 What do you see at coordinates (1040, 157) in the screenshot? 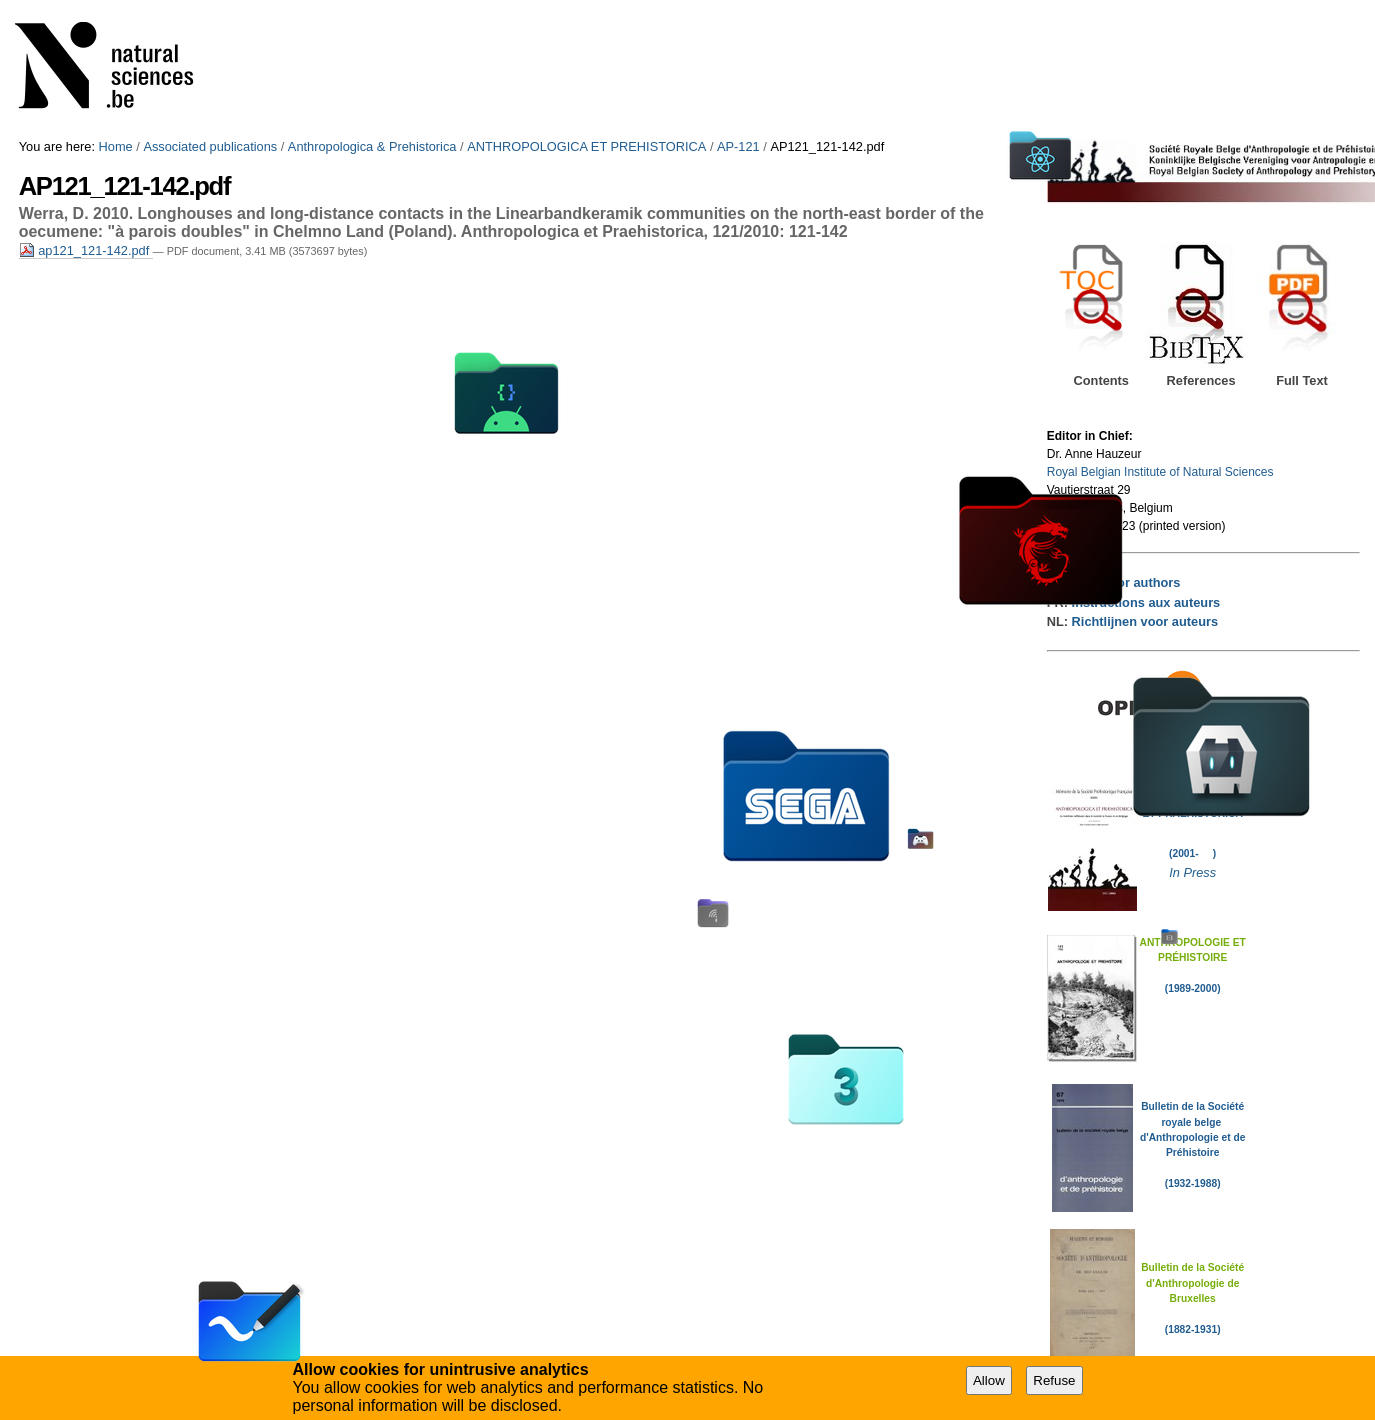
I see `open react project folder` at bounding box center [1040, 157].